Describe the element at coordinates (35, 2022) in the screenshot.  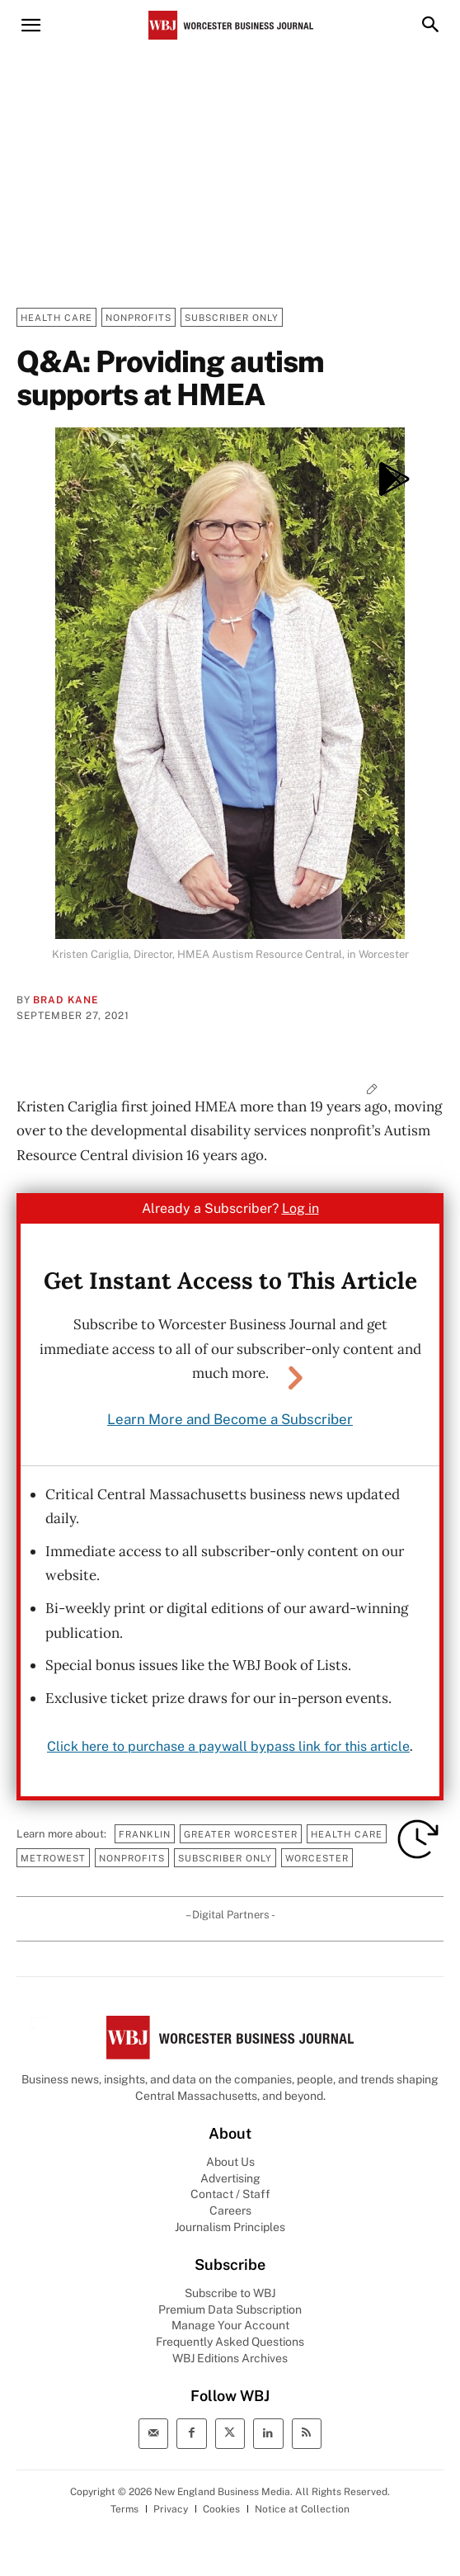
I see `go back and down in navigation` at that location.